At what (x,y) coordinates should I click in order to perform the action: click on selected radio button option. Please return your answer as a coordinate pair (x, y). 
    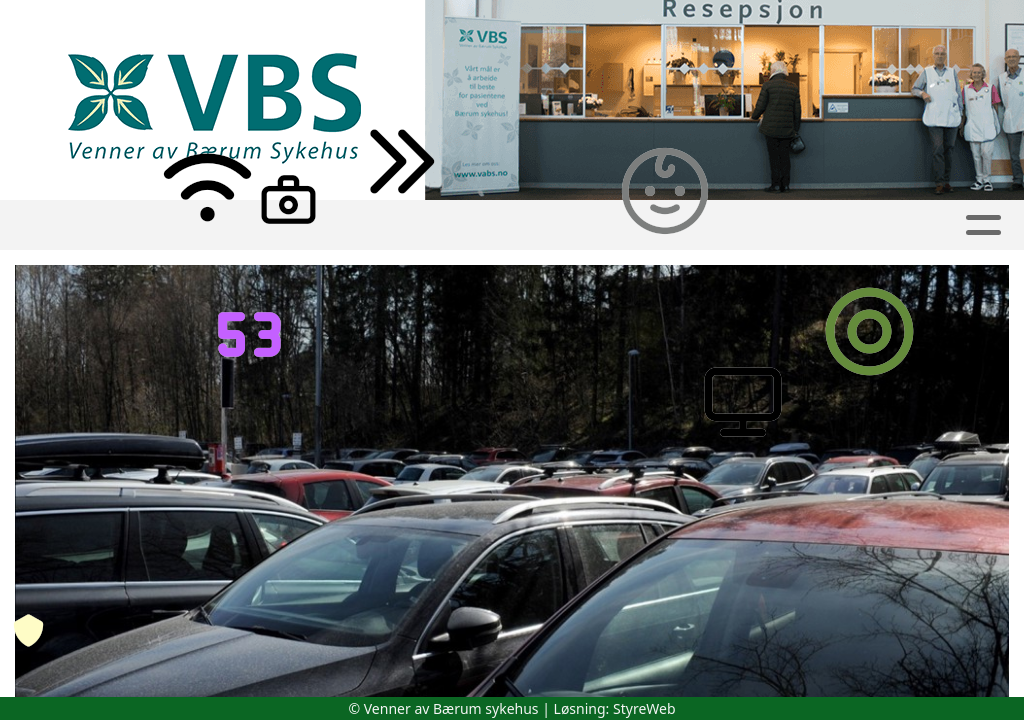
    Looking at the image, I should click on (869, 331).